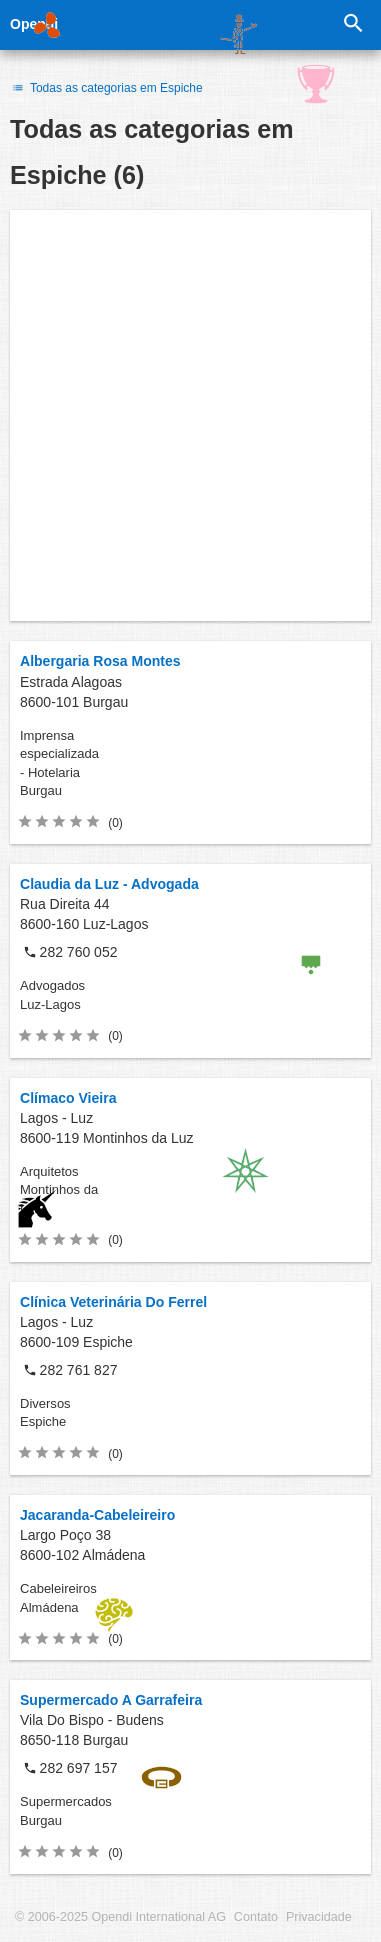 This screenshot has width=381, height=1942. I want to click on view achievements or awards, so click(316, 84).